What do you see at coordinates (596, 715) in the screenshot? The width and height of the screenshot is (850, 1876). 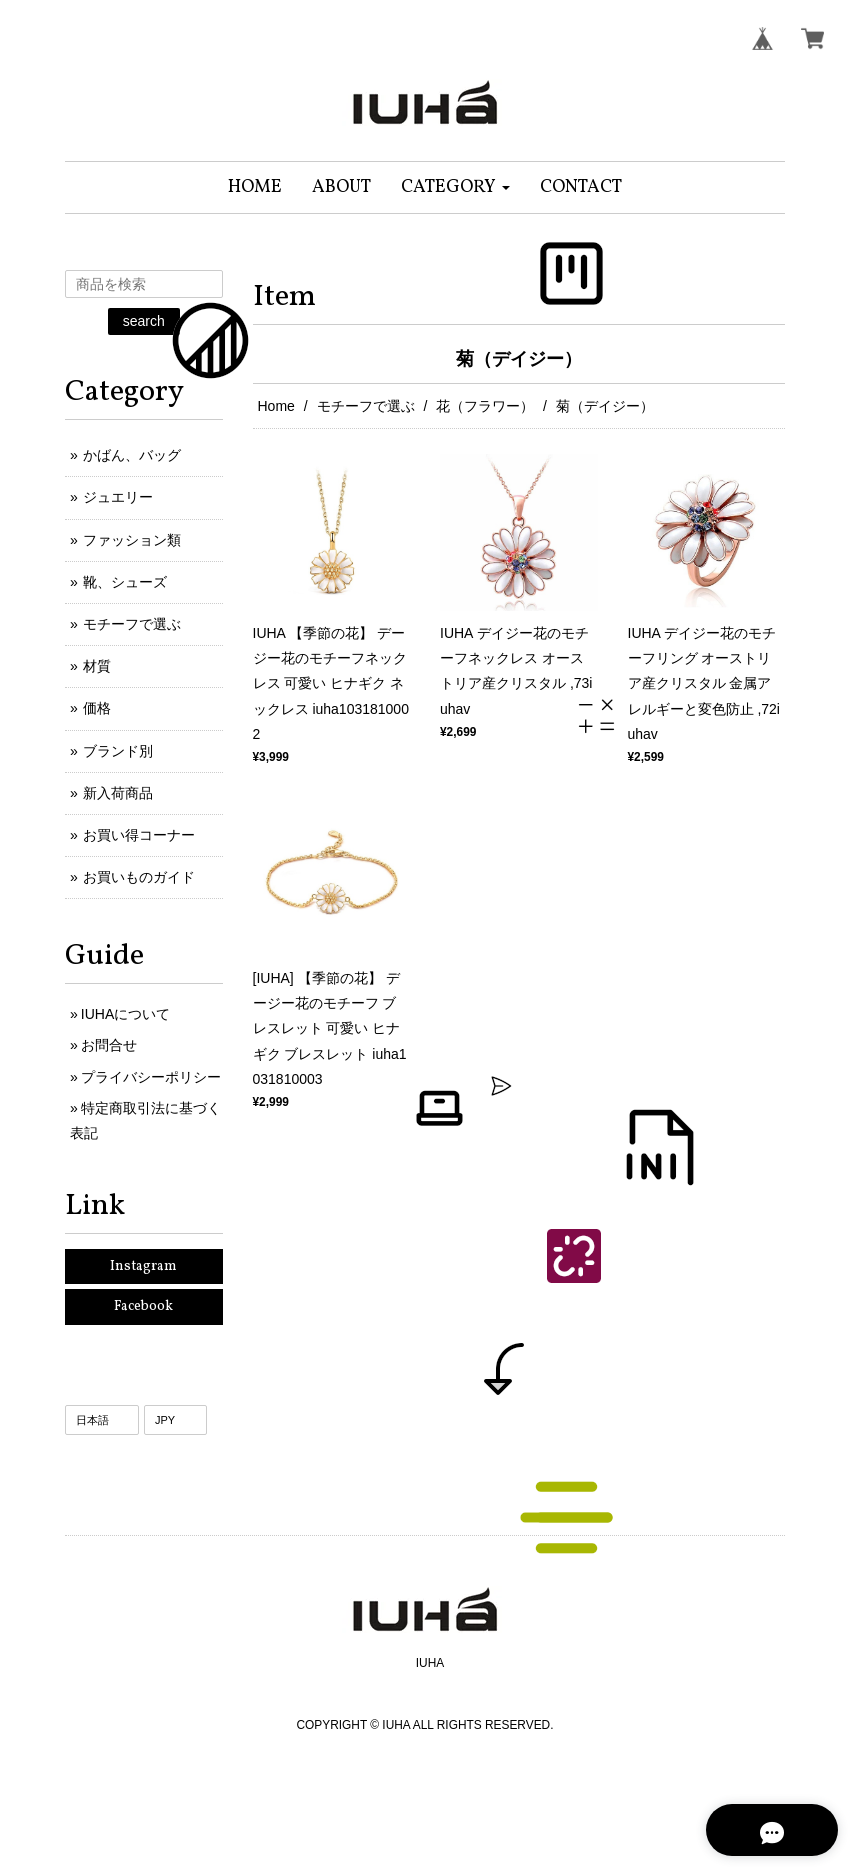 I see `access calculator or math functions` at bounding box center [596, 715].